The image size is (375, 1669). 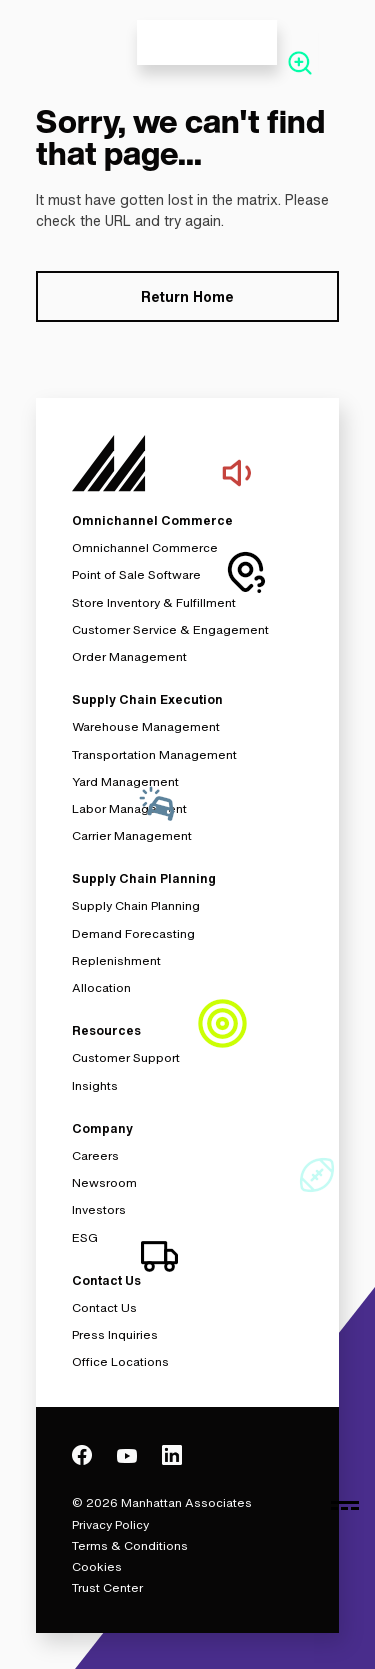 What do you see at coordinates (157, 804) in the screenshot?
I see `report a car accident or collision` at bounding box center [157, 804].